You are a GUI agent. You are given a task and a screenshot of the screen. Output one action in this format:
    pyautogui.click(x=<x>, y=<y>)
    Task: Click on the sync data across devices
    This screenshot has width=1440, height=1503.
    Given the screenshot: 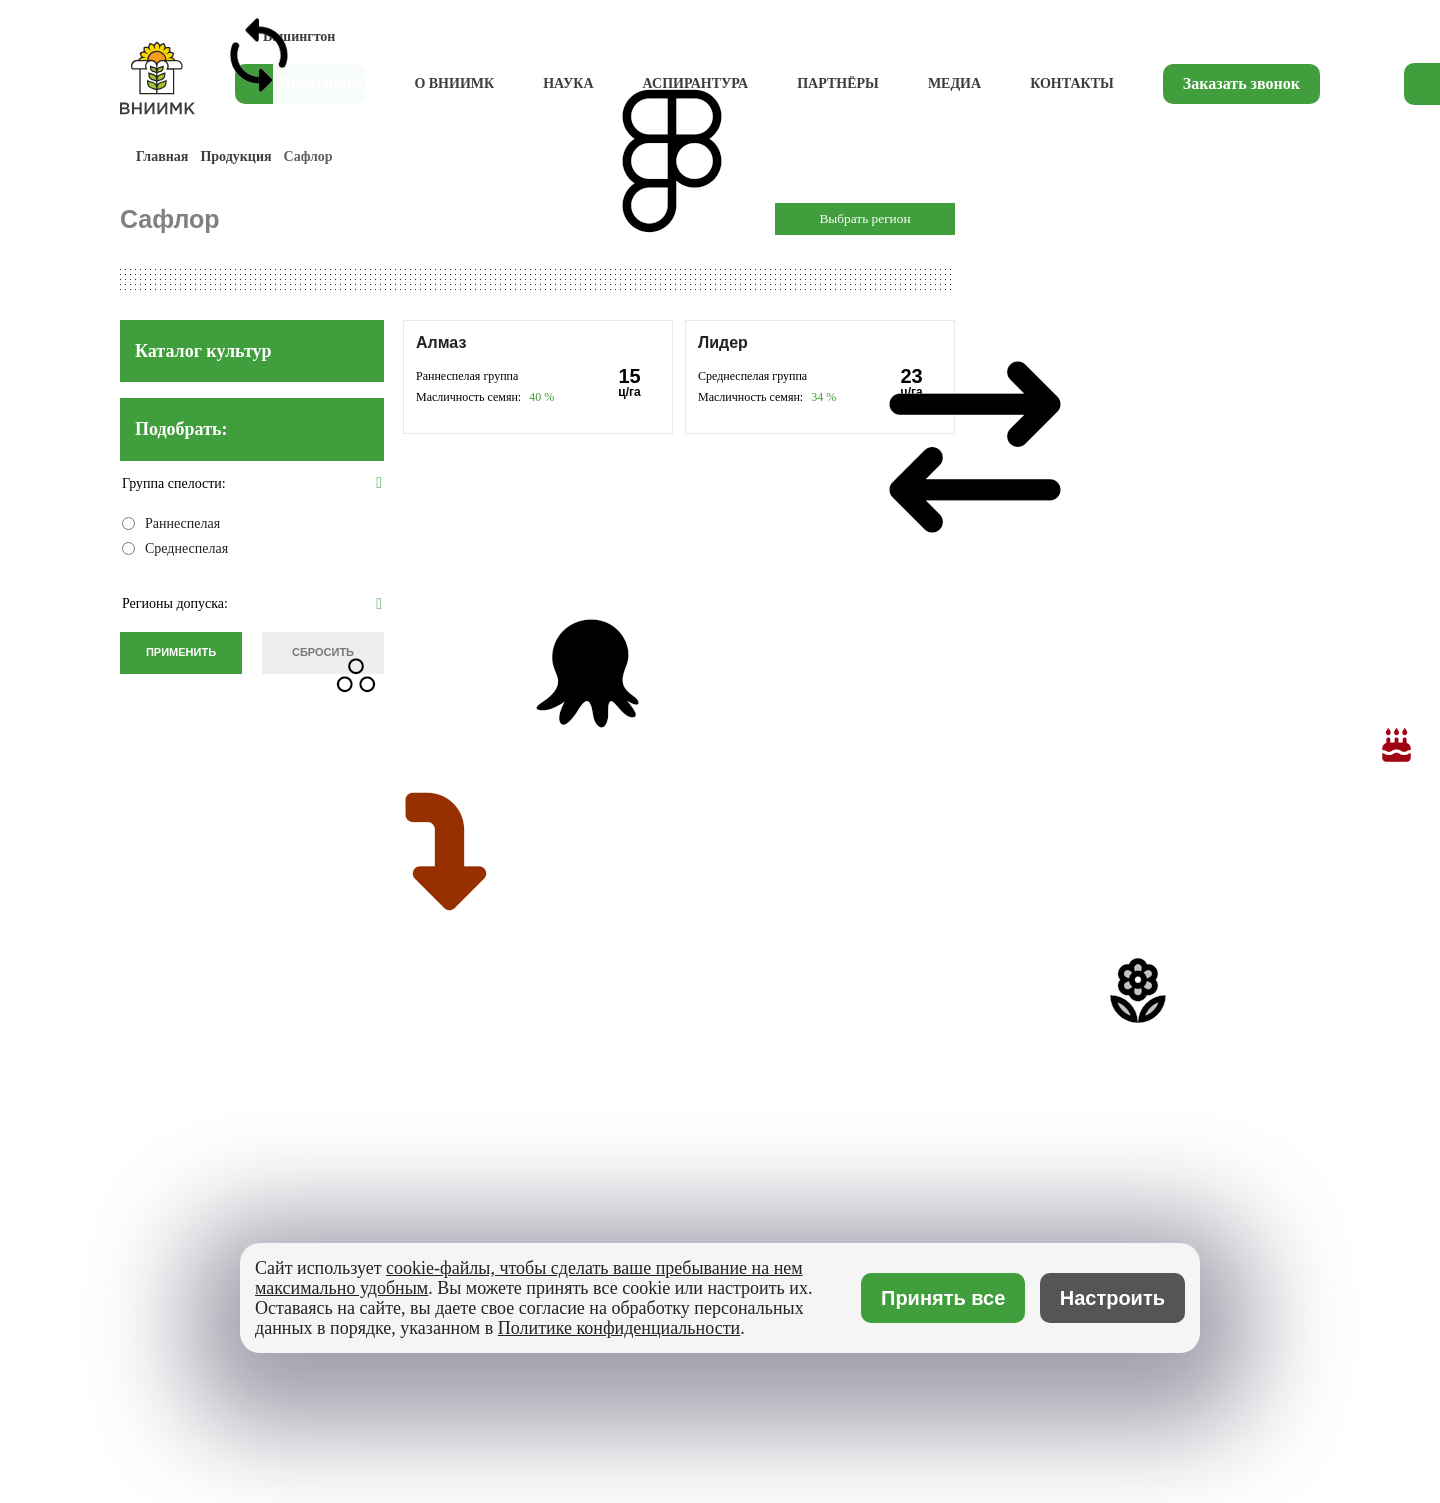 What is the action you would take?
    pyautogui.click(x=259, y=55)
    